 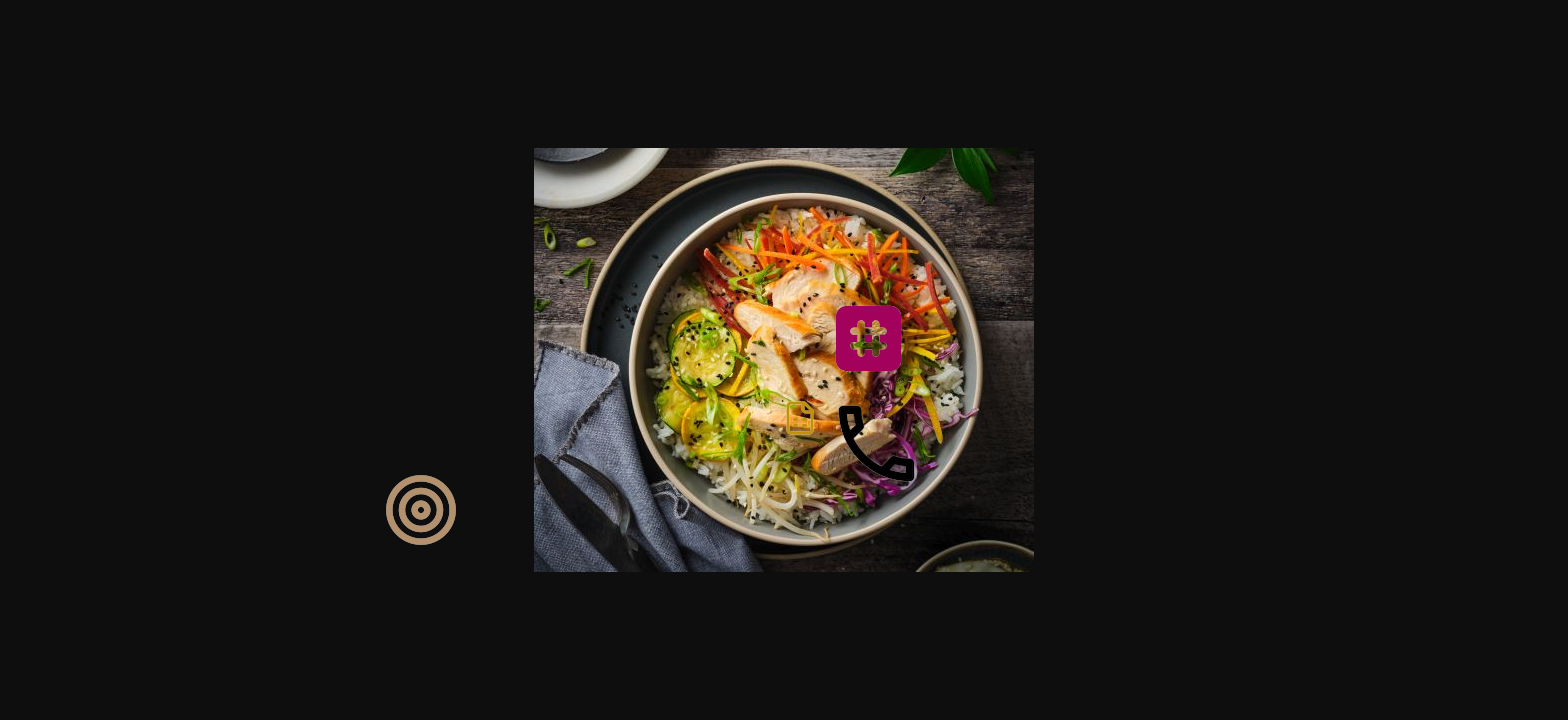 I want to click on set a goal or target, so click(x=421, y=510).